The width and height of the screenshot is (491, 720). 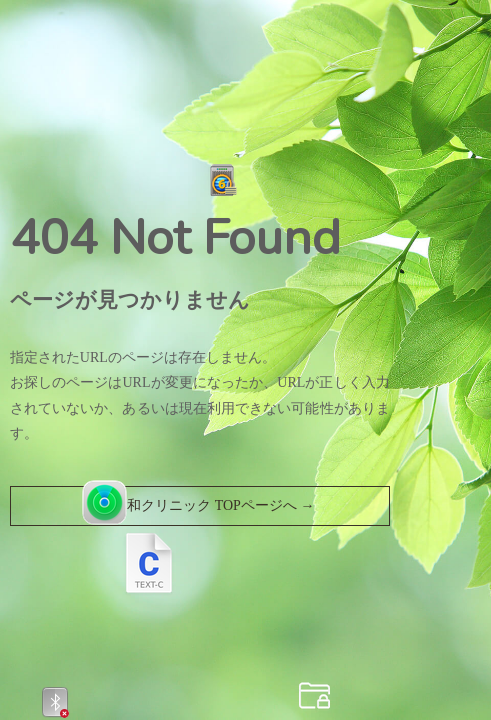 I want to click on bluetooth is currently disabled, so click(x=55, y=702).